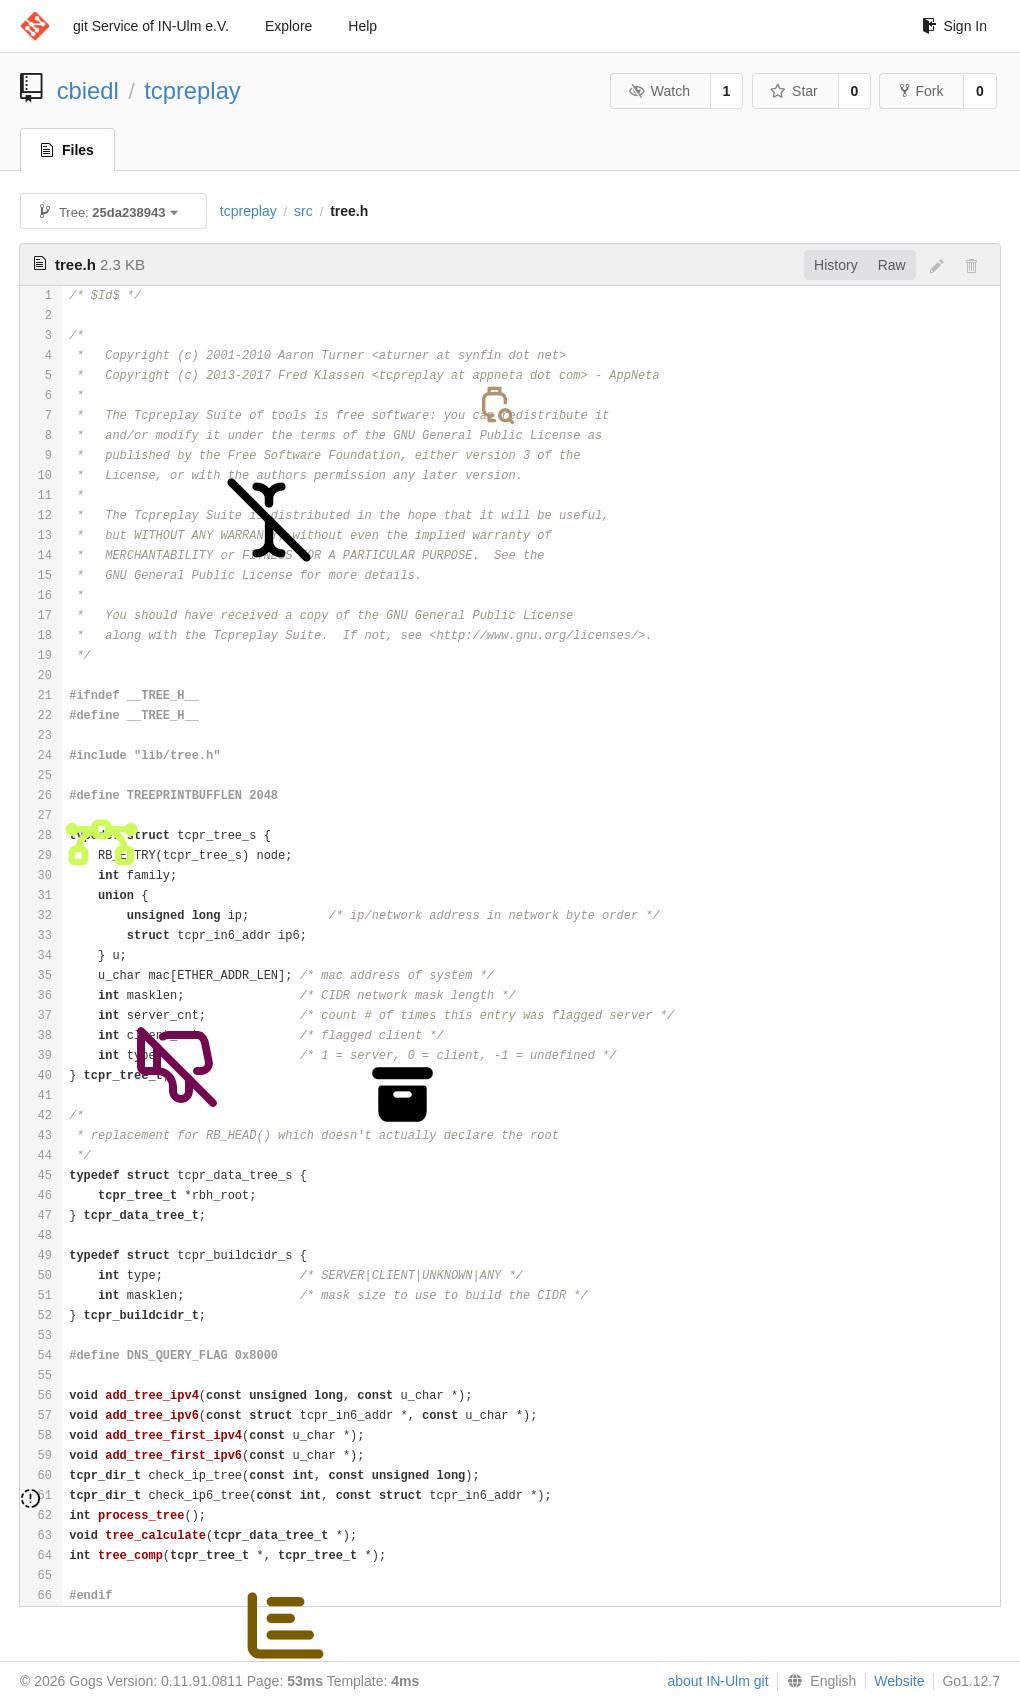  Describe the element at coordinates (101, 842) in the screenshot. I see `edit vector path with bezier curve handles` at that location.